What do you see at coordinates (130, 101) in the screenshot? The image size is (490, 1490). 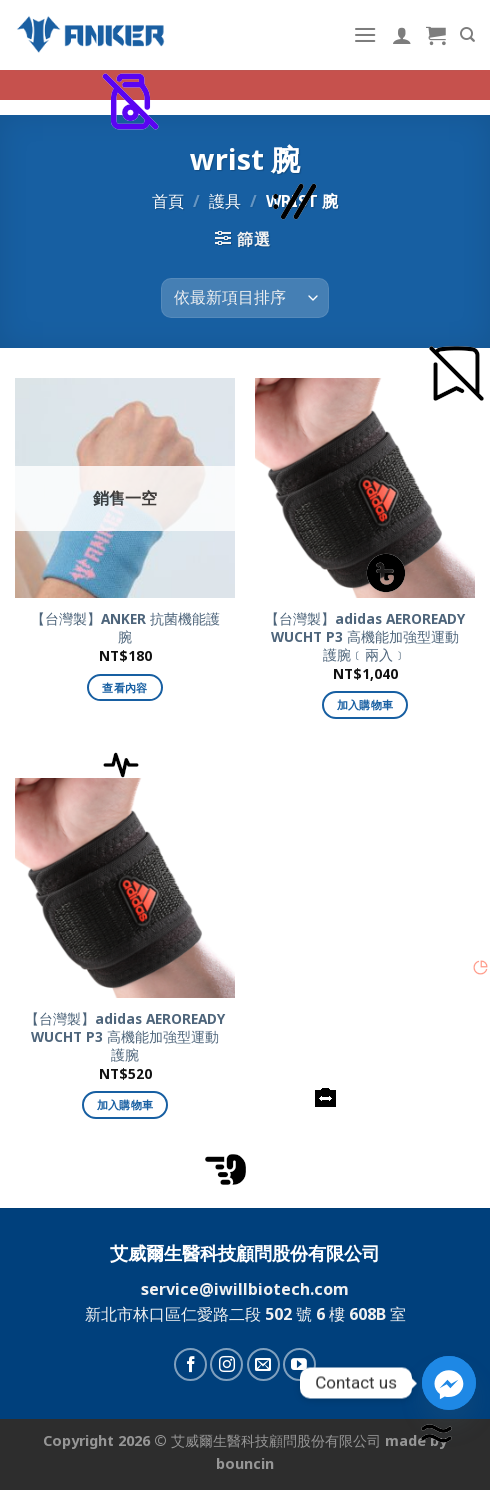 I see `indicates dairy-free or no milk option` at bounding box center [130, 101].